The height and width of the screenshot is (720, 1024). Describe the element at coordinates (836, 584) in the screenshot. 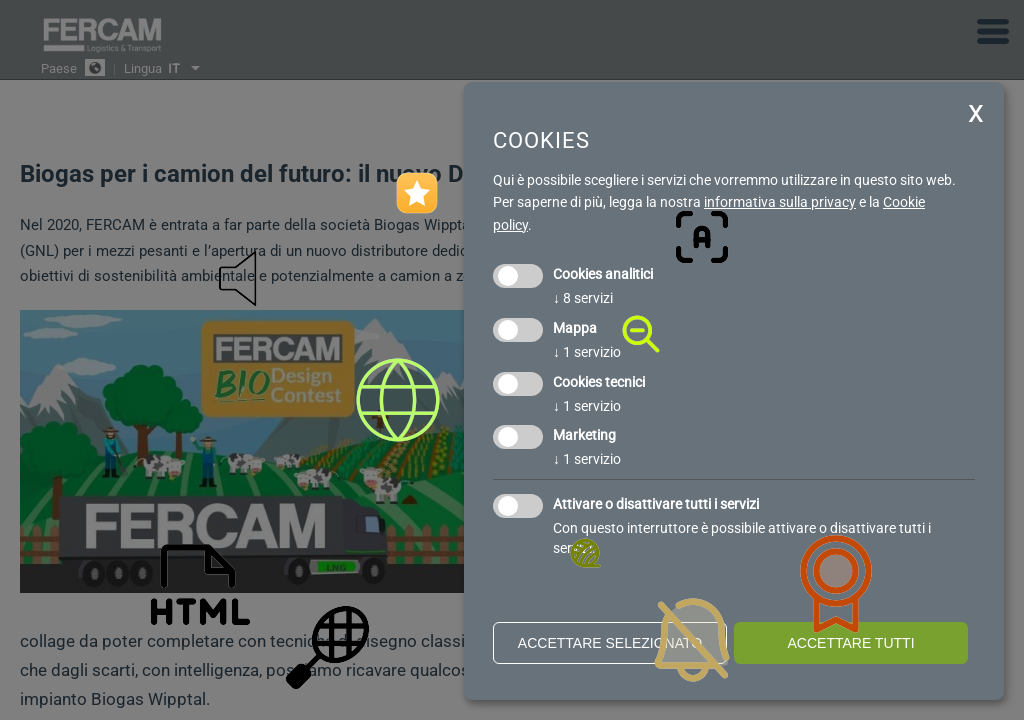

I see `view achievements or awards` at that location.